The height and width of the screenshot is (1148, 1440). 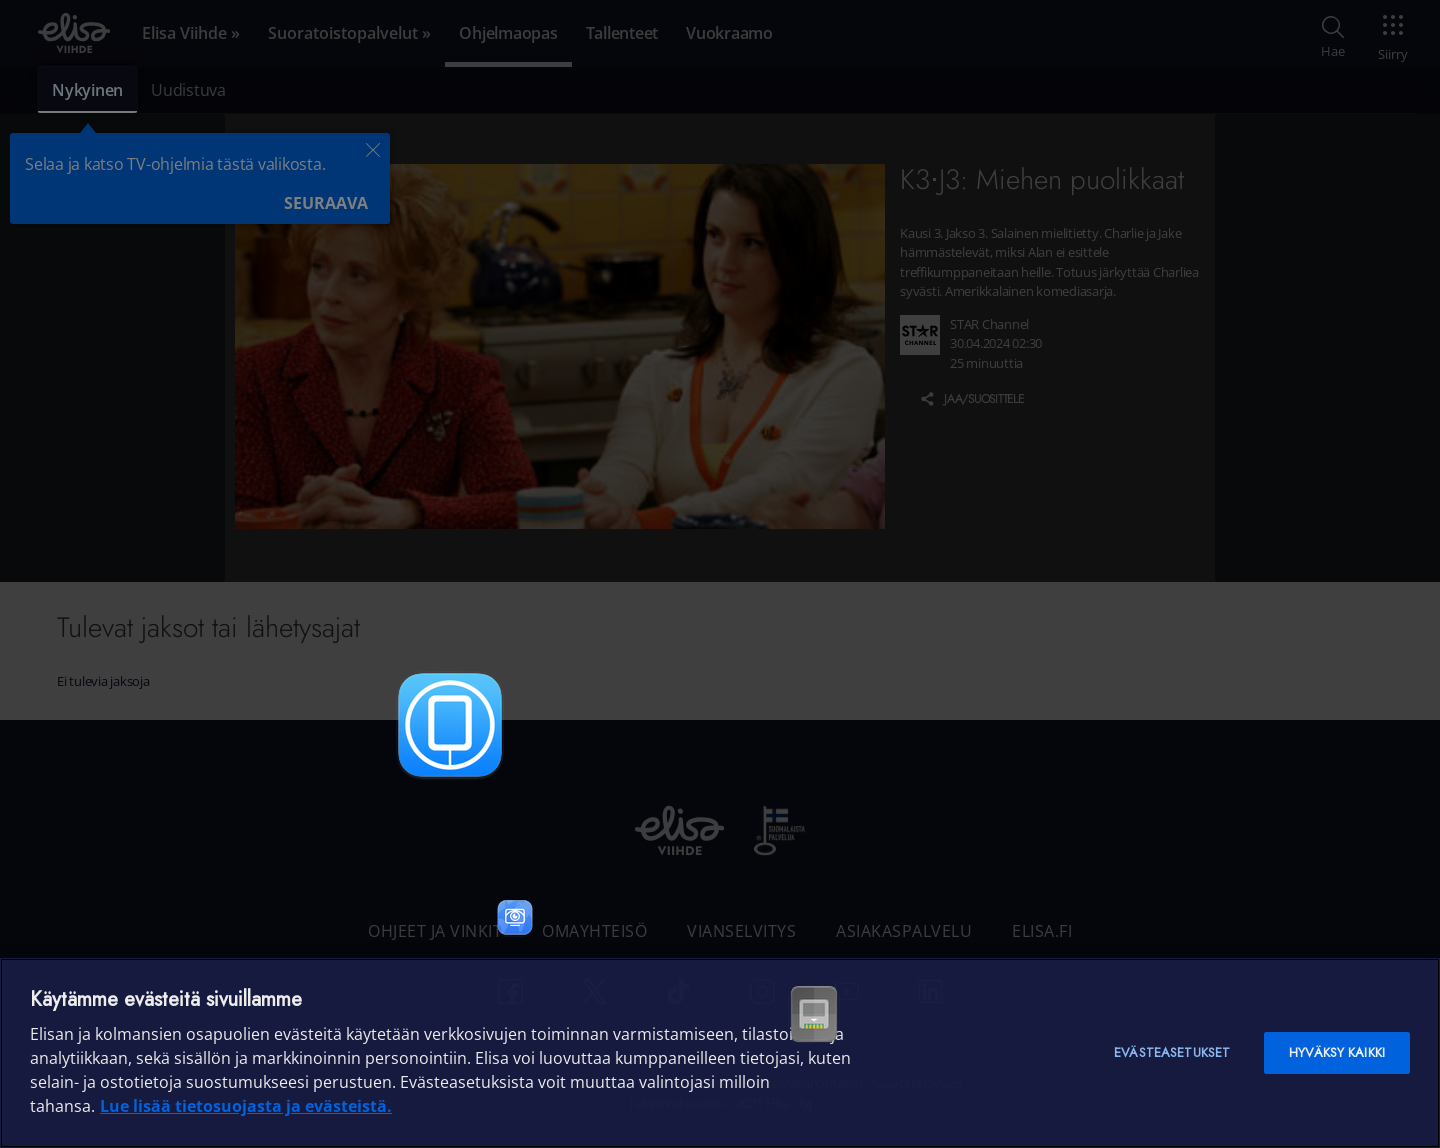 I want to click on indicates a retro game ROM file, so click(x=814, y=1014).